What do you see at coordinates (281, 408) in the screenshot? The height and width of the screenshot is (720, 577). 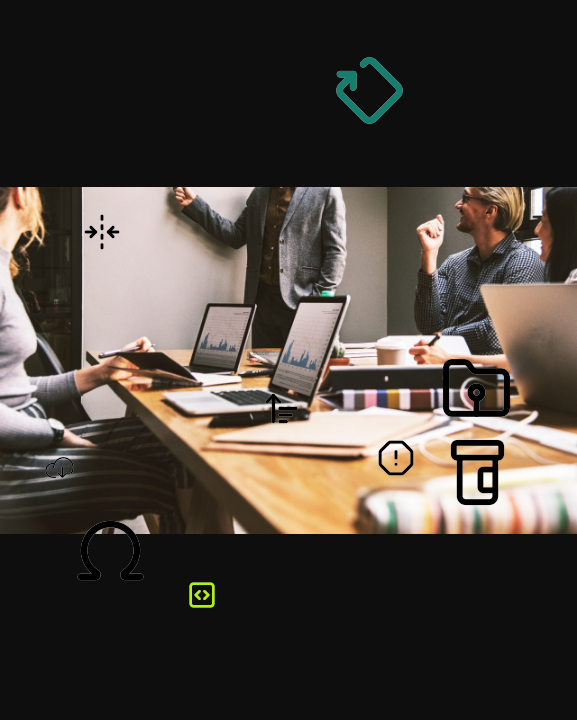 I see `sort items in ascending order` at bounding box center [281, 408].